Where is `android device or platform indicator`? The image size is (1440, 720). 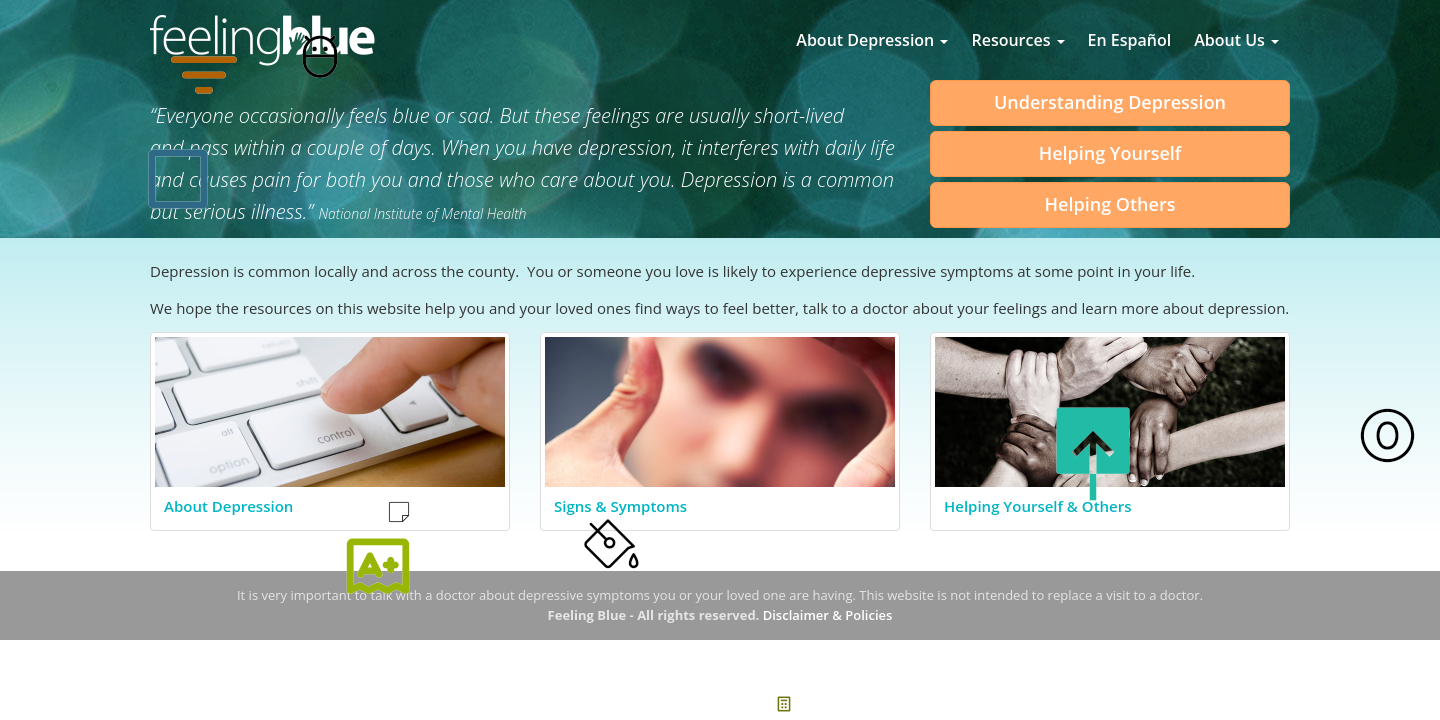 android device or platform indicator is located at coordinates (320, 56).